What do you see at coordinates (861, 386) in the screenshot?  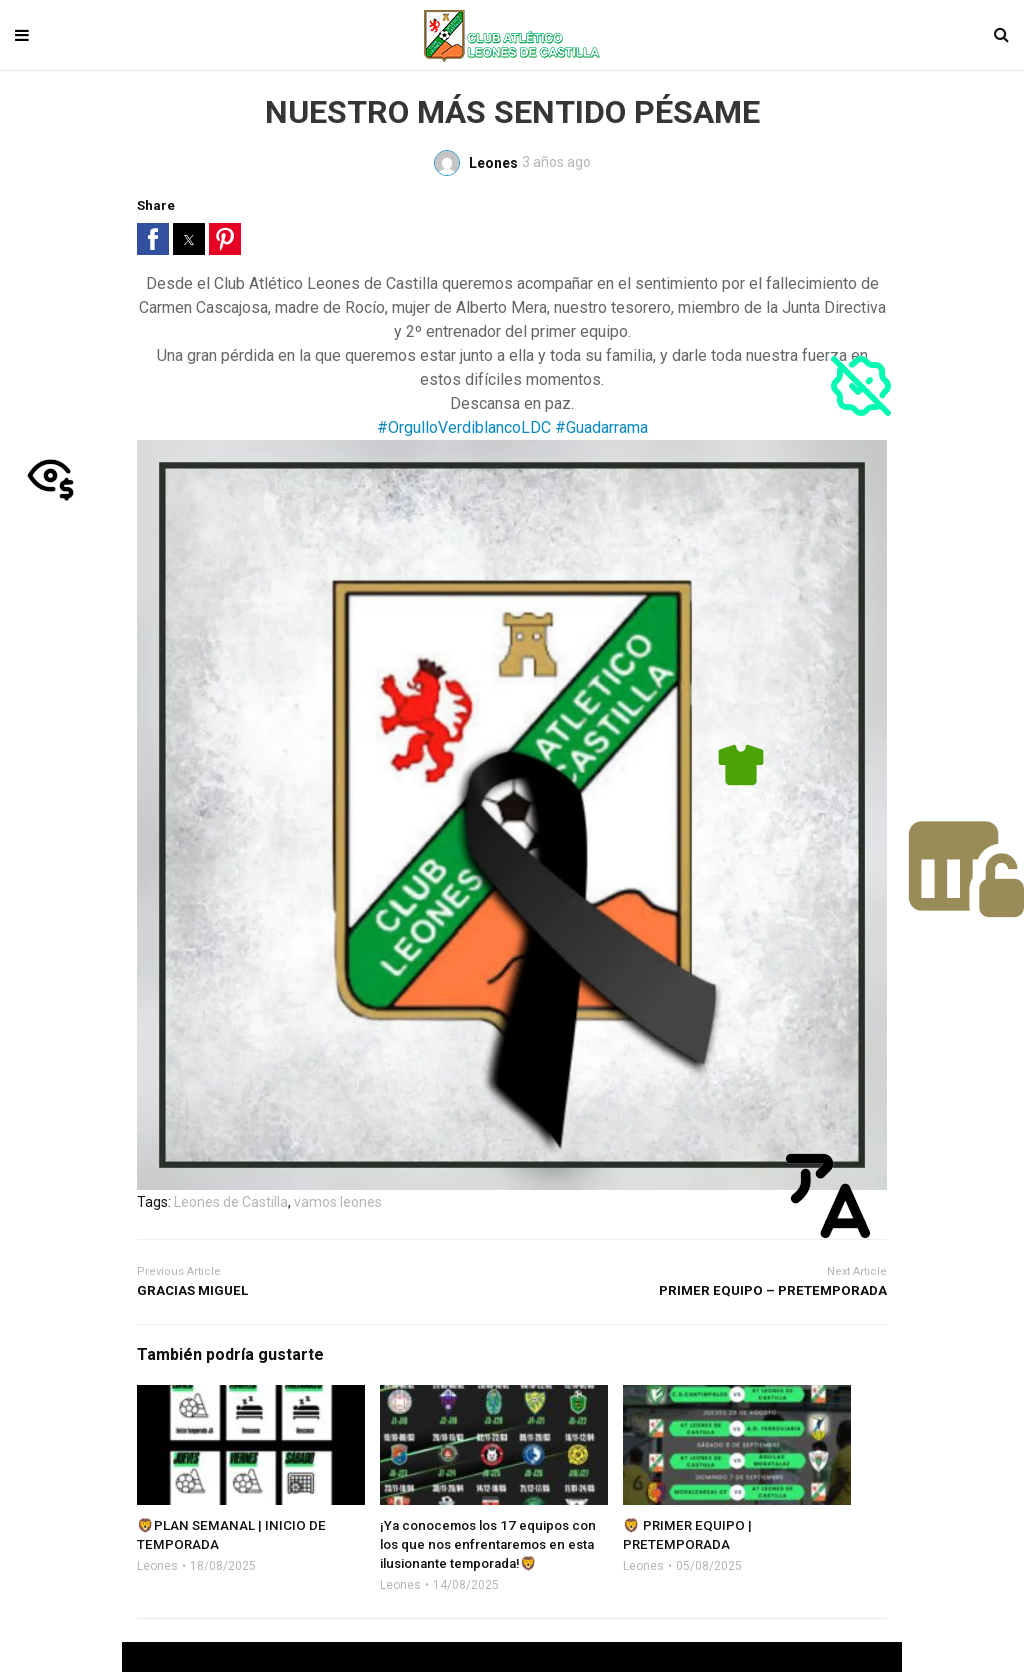 I see `discount or promotion unavailable` at bounding box center [861, 386].